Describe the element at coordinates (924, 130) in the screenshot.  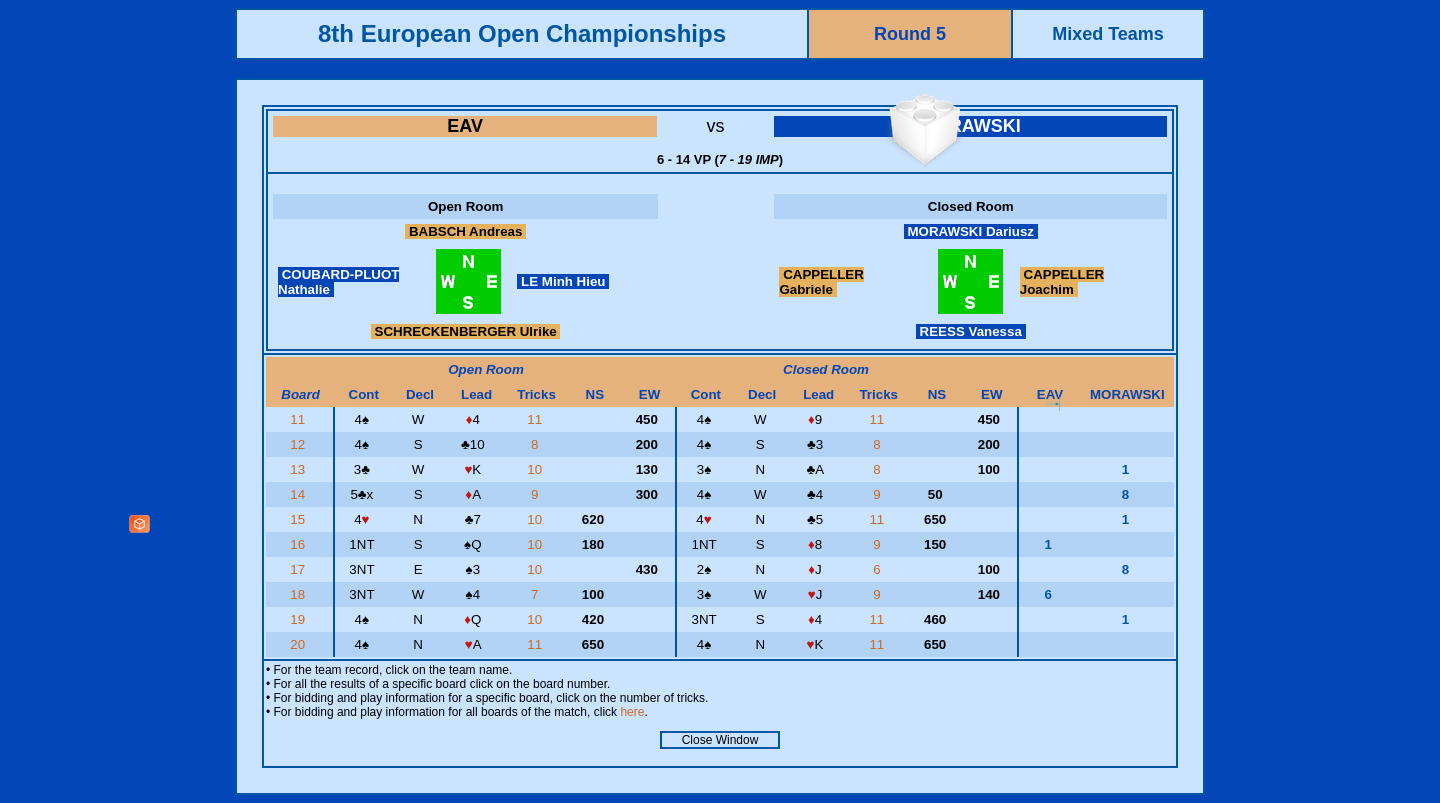
I see `kernel extension file for macOS system` at that location.